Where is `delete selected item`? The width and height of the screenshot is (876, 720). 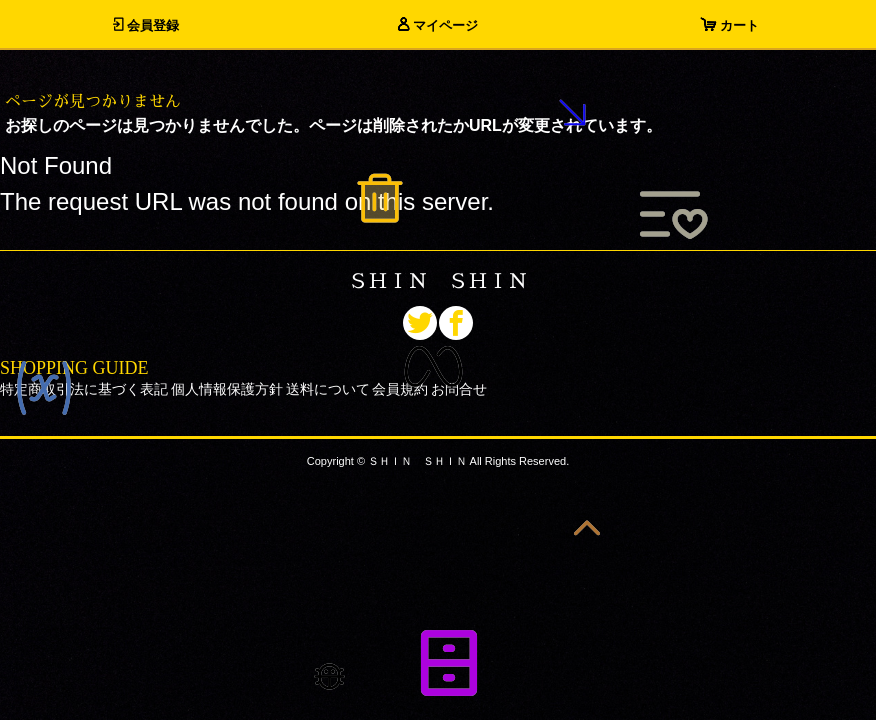 delete selected item is located at coordinates (380, 200).